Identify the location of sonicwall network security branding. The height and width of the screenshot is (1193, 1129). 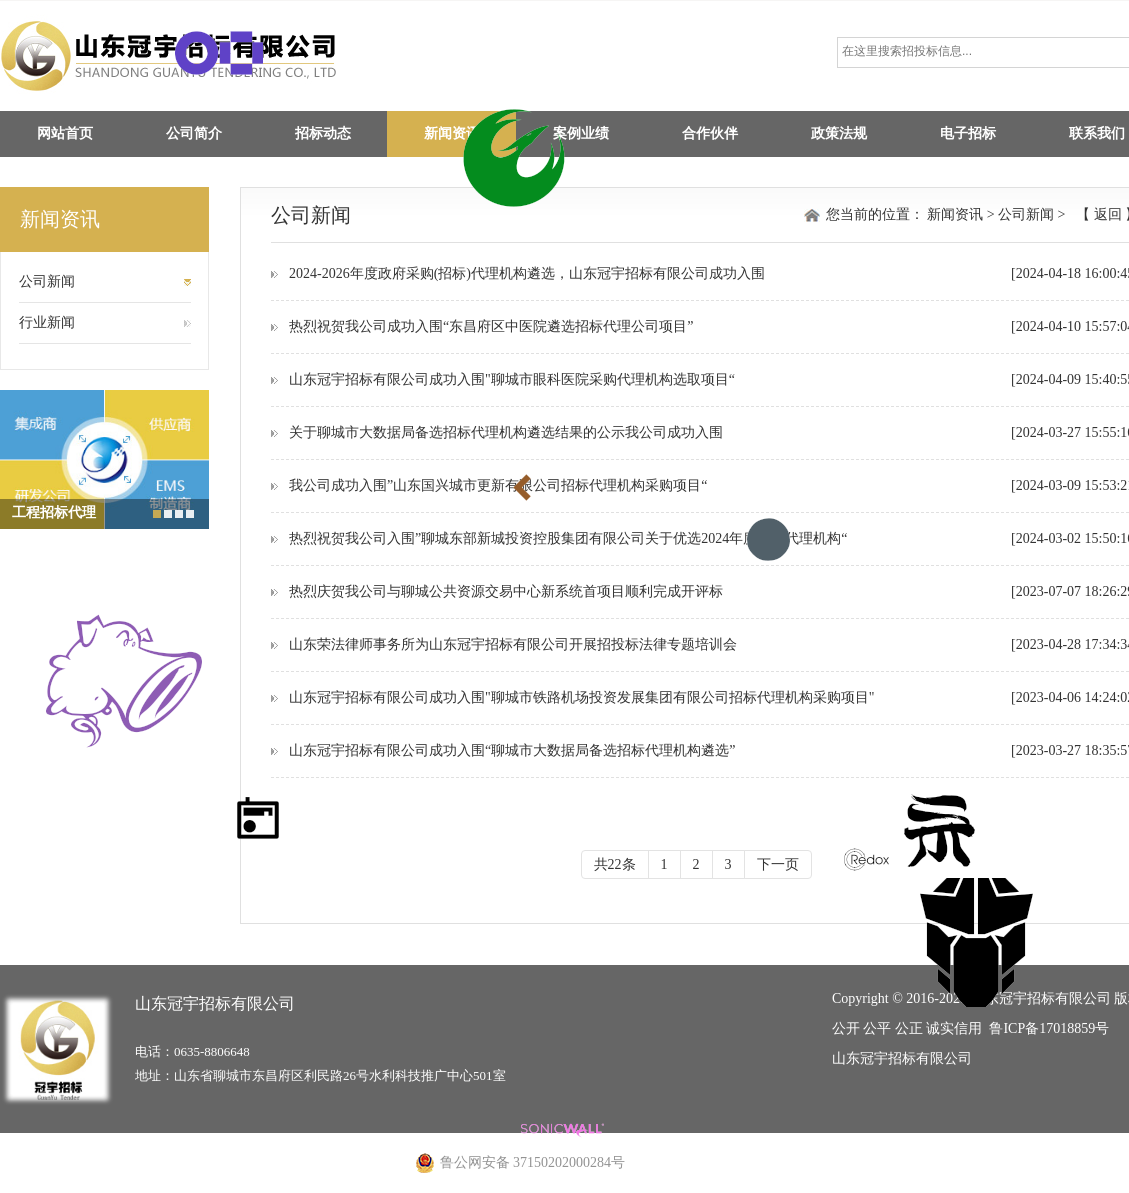
(562, 1130).